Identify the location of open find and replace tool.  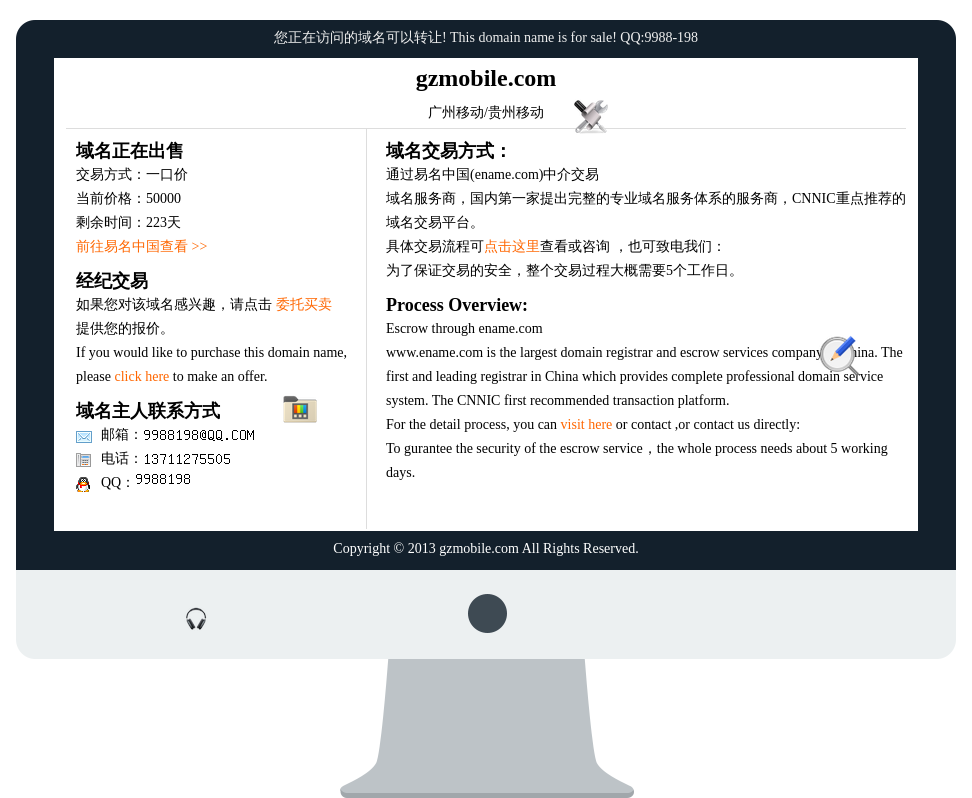
(839, 356).